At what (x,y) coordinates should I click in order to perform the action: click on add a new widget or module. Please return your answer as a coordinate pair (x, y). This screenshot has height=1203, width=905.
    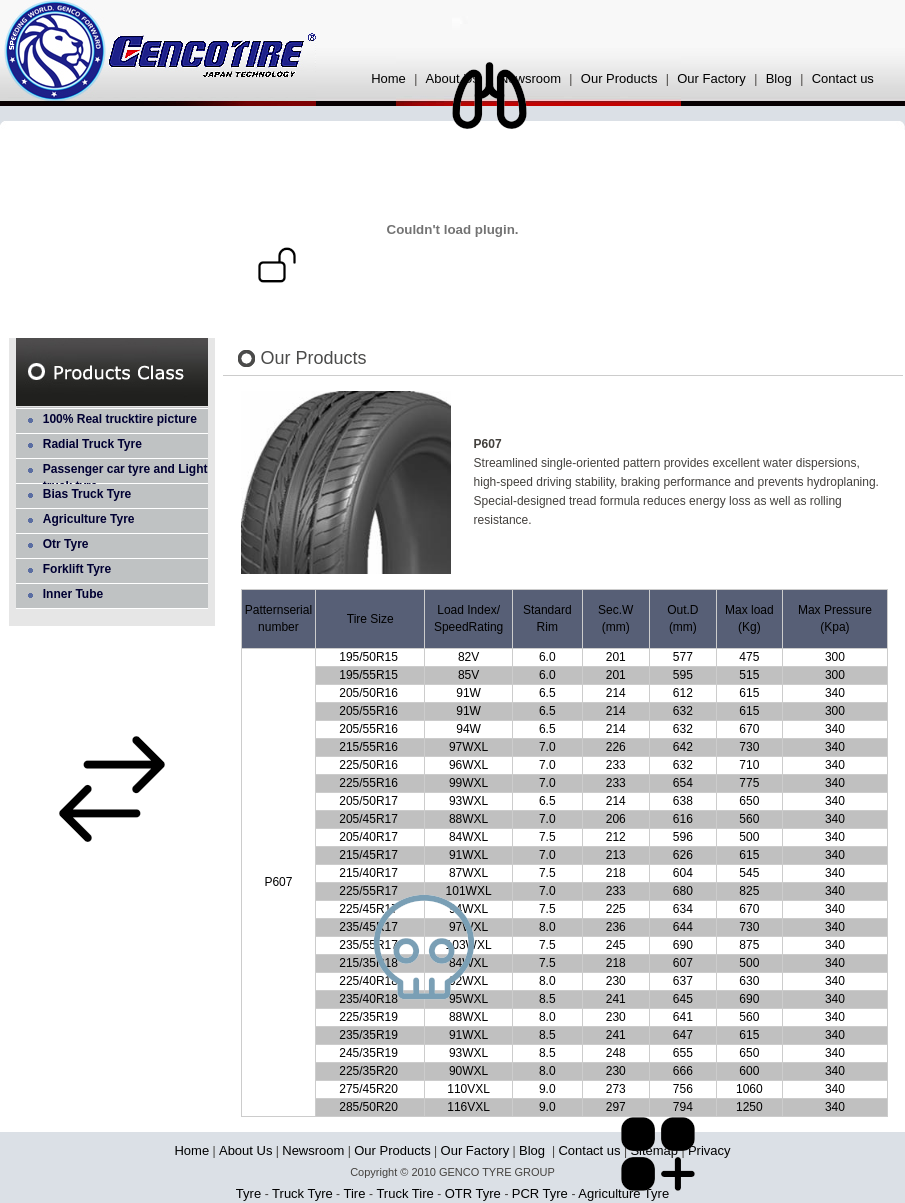
    Looking at the image, I should click on (658, 1154).